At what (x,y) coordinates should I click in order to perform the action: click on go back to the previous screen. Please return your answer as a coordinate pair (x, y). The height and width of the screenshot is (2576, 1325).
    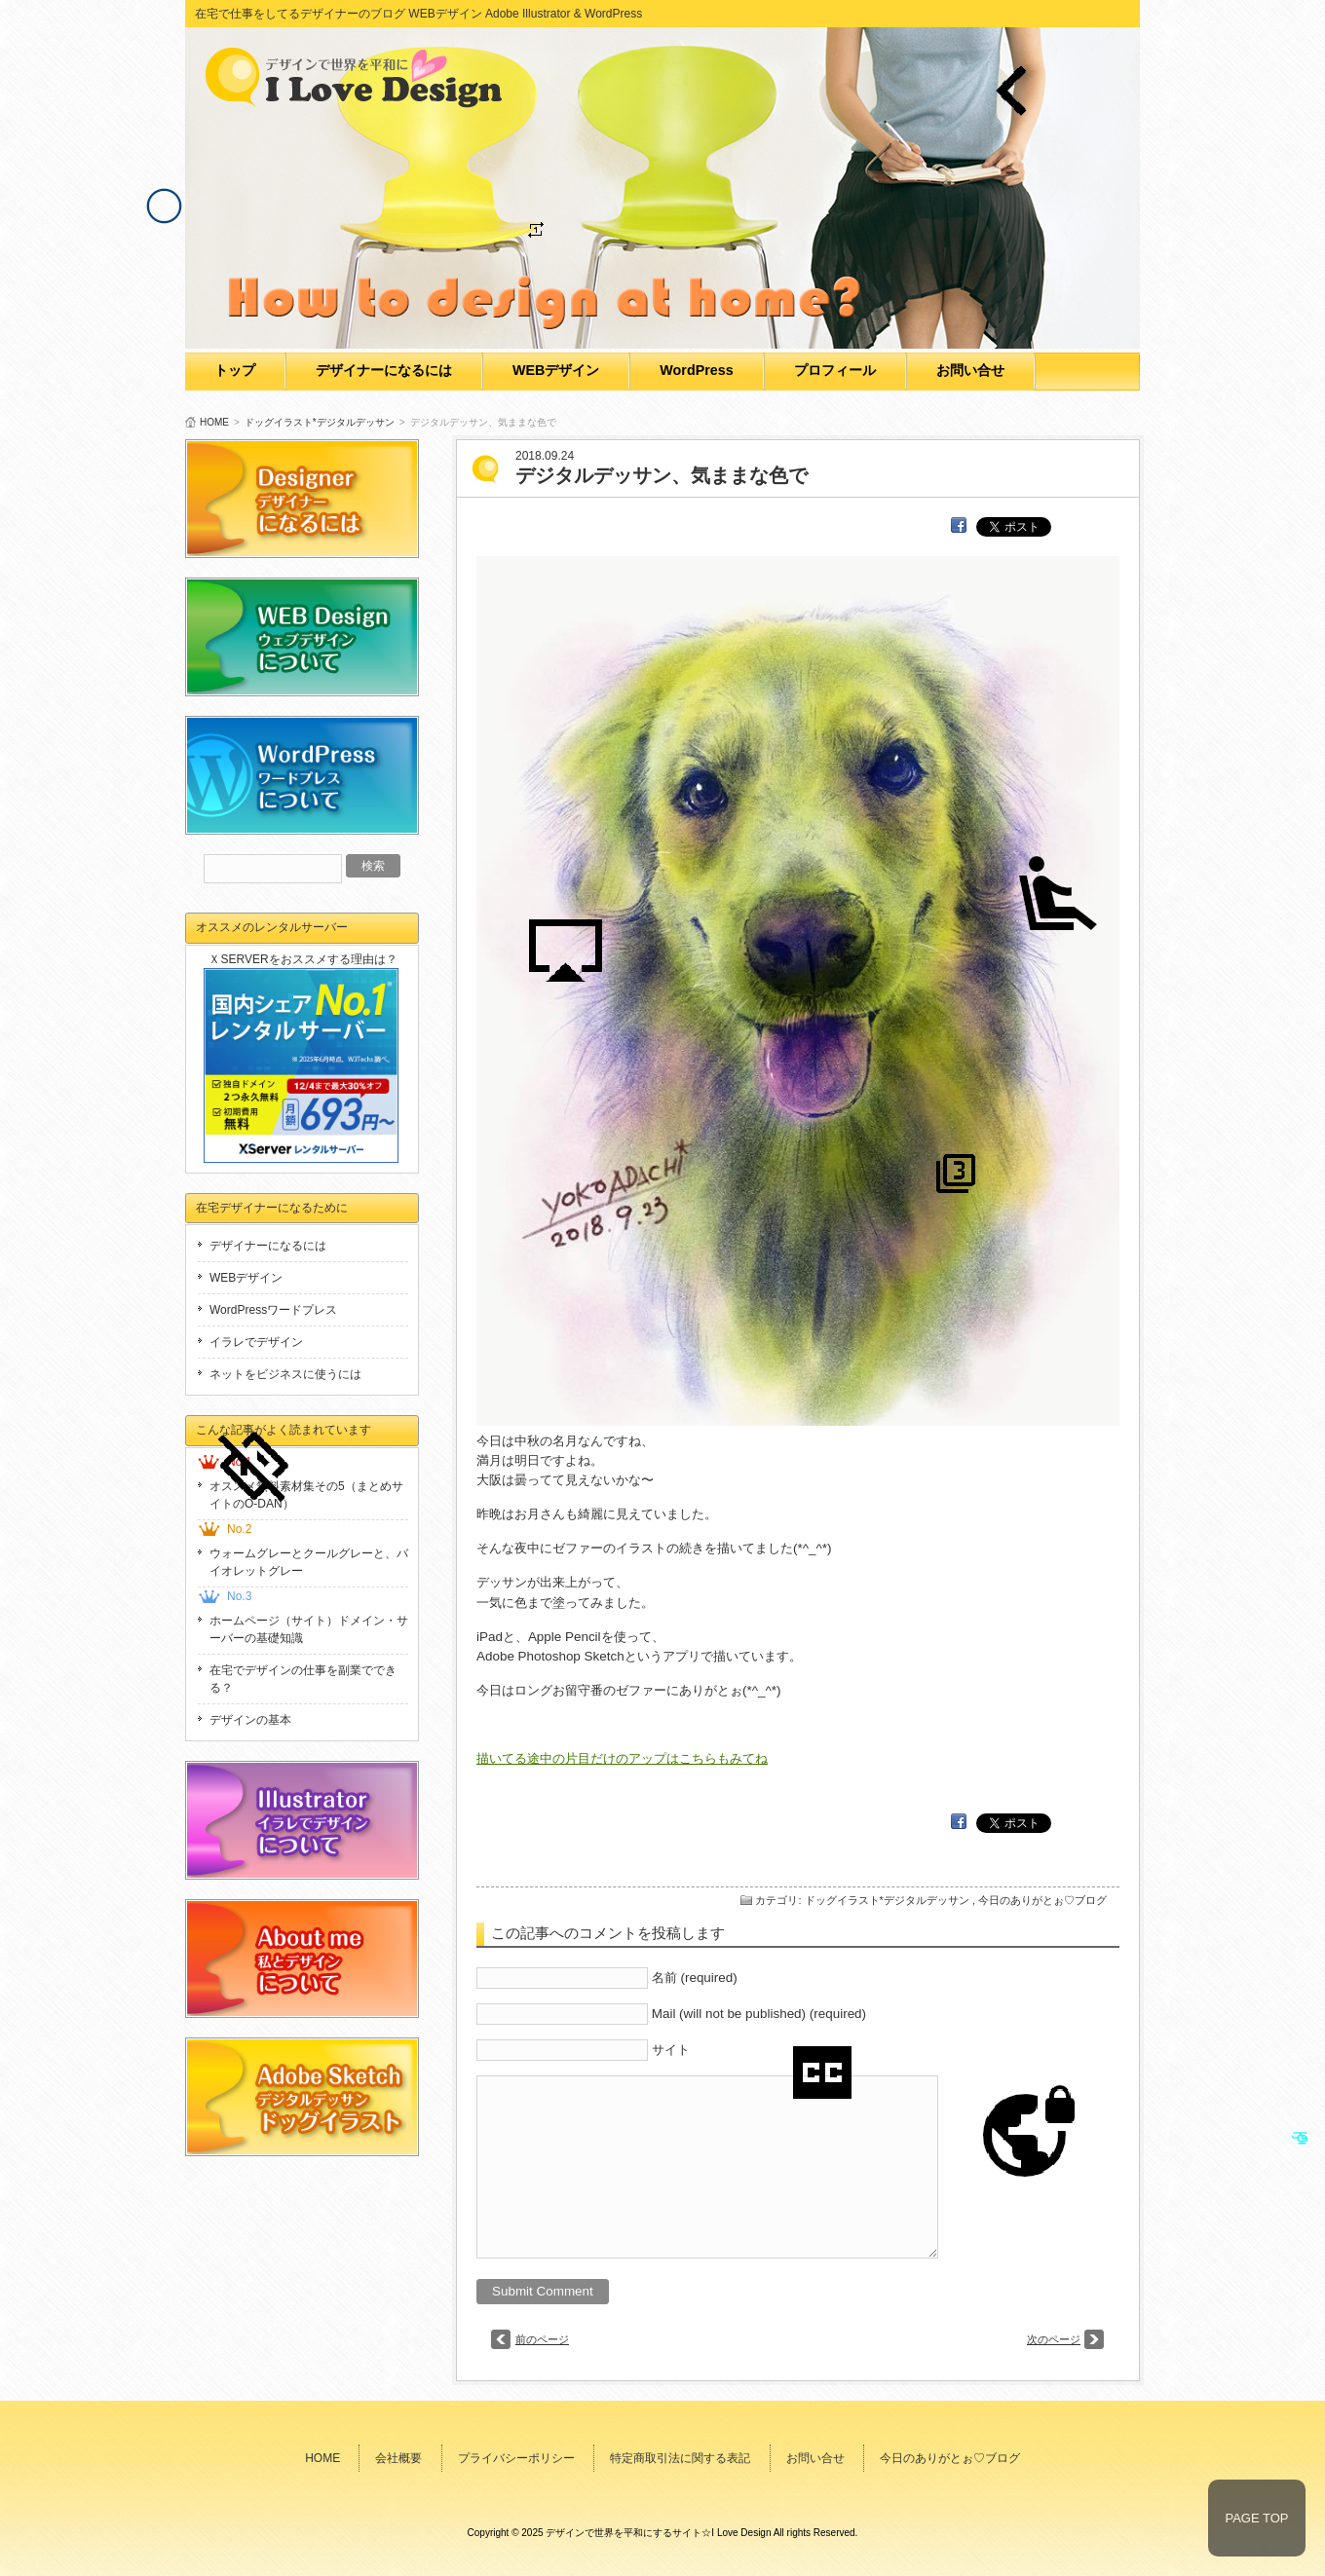
    Looking at the image, I should click on (1012, 91).